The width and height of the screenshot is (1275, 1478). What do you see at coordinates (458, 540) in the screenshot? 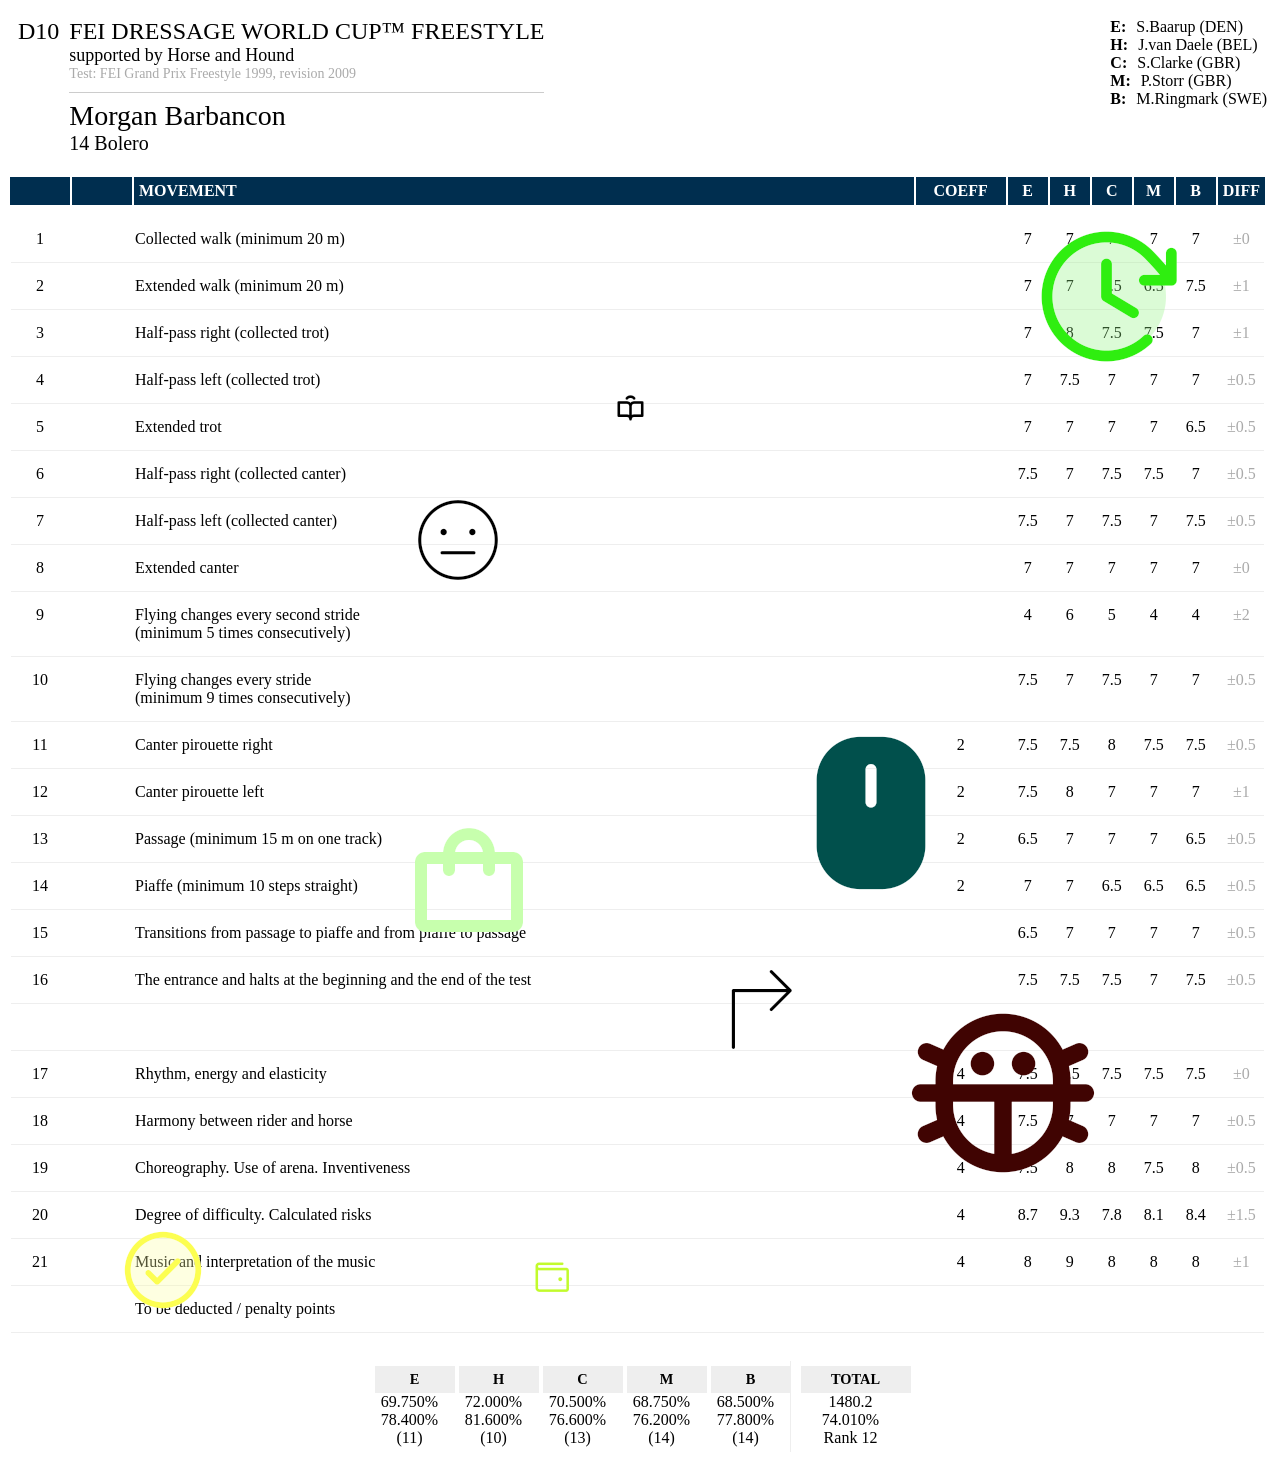
I see `rate your experience as neutral` at bounding box center [458, 540].